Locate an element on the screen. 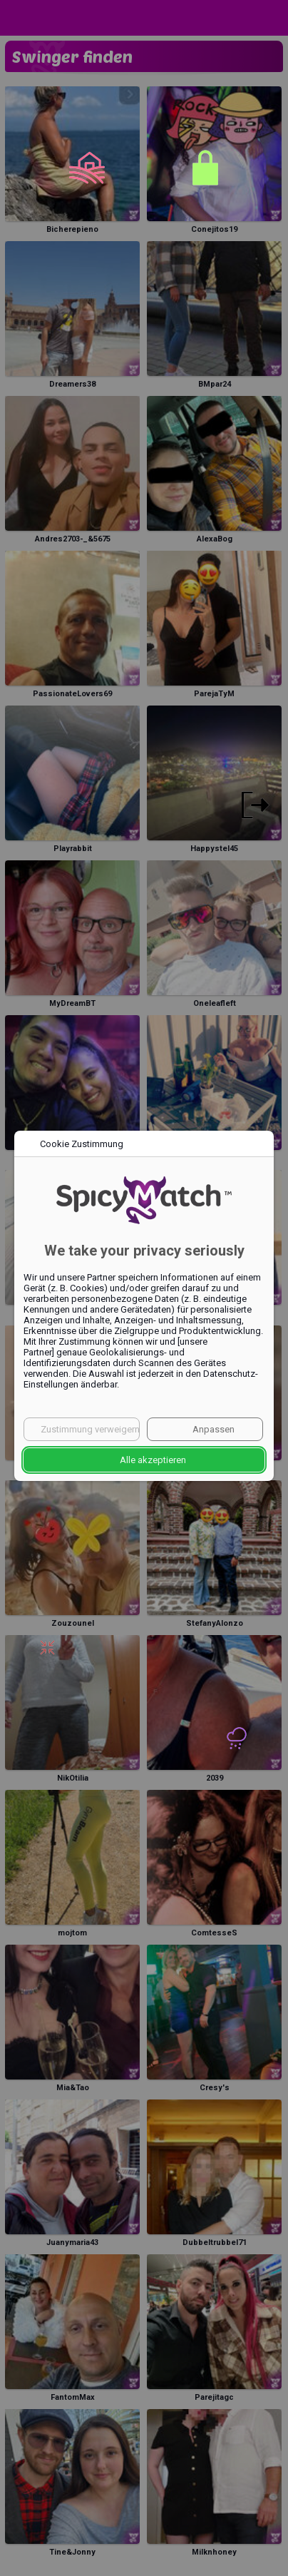  indicates a locked or secured item is located at coordinates (205, 168).